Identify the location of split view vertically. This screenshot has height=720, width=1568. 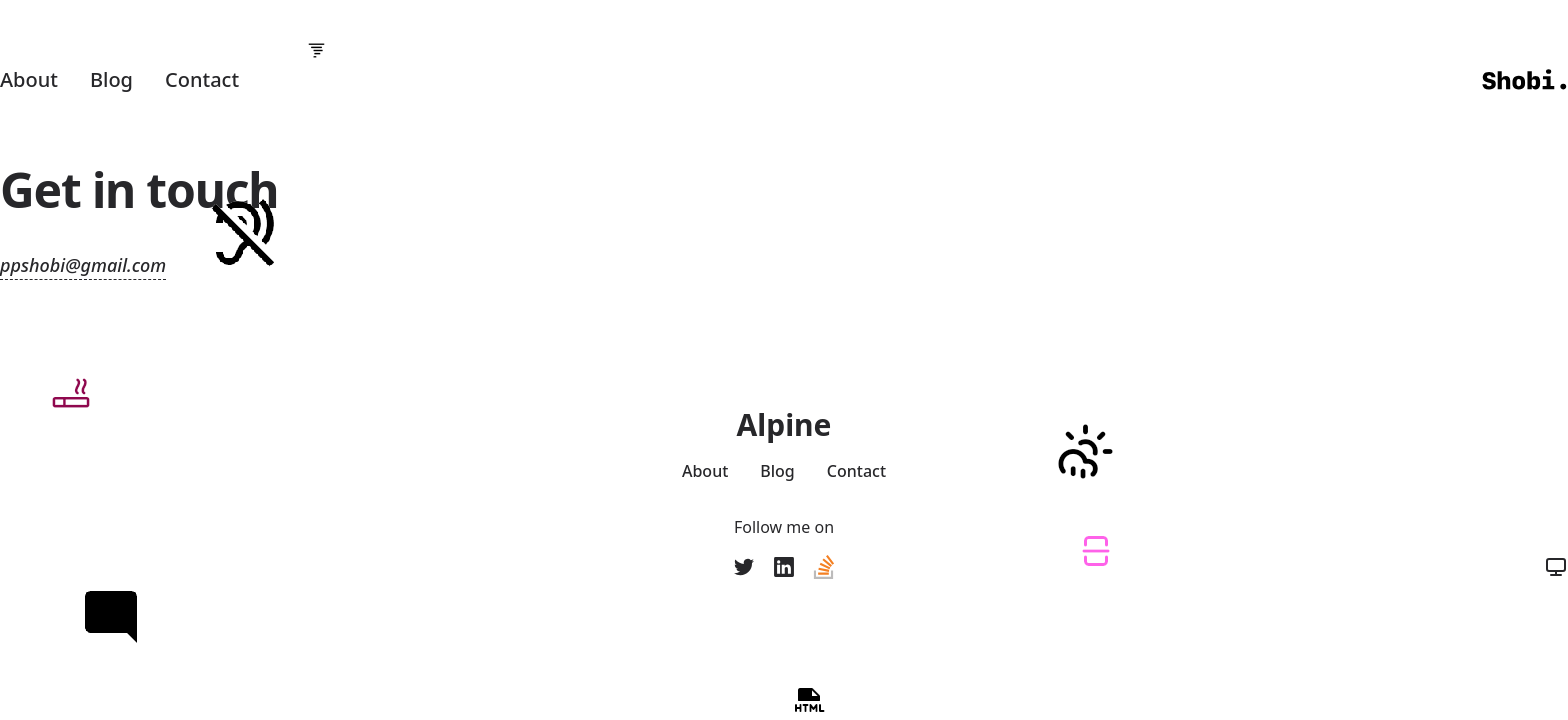
(1096, 551).